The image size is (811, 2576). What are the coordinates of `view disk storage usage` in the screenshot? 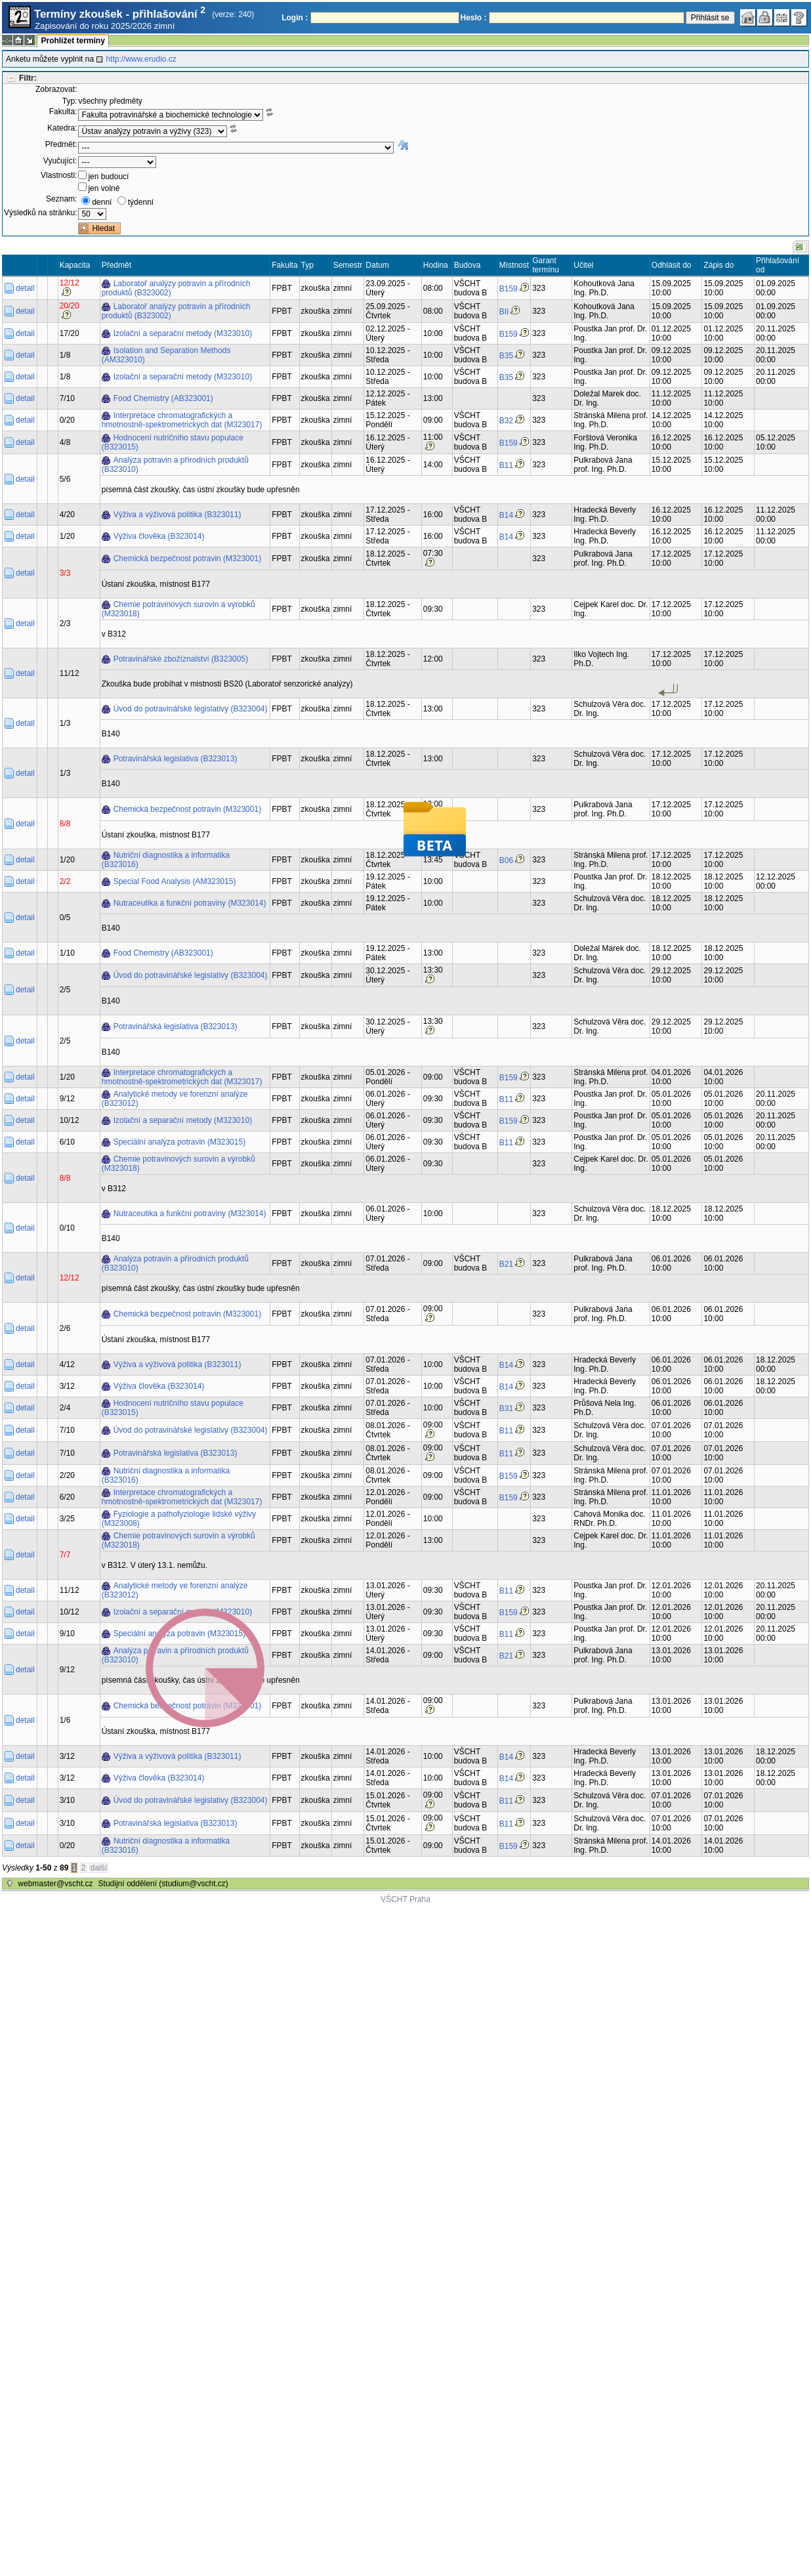 It's located at (205, 1668).